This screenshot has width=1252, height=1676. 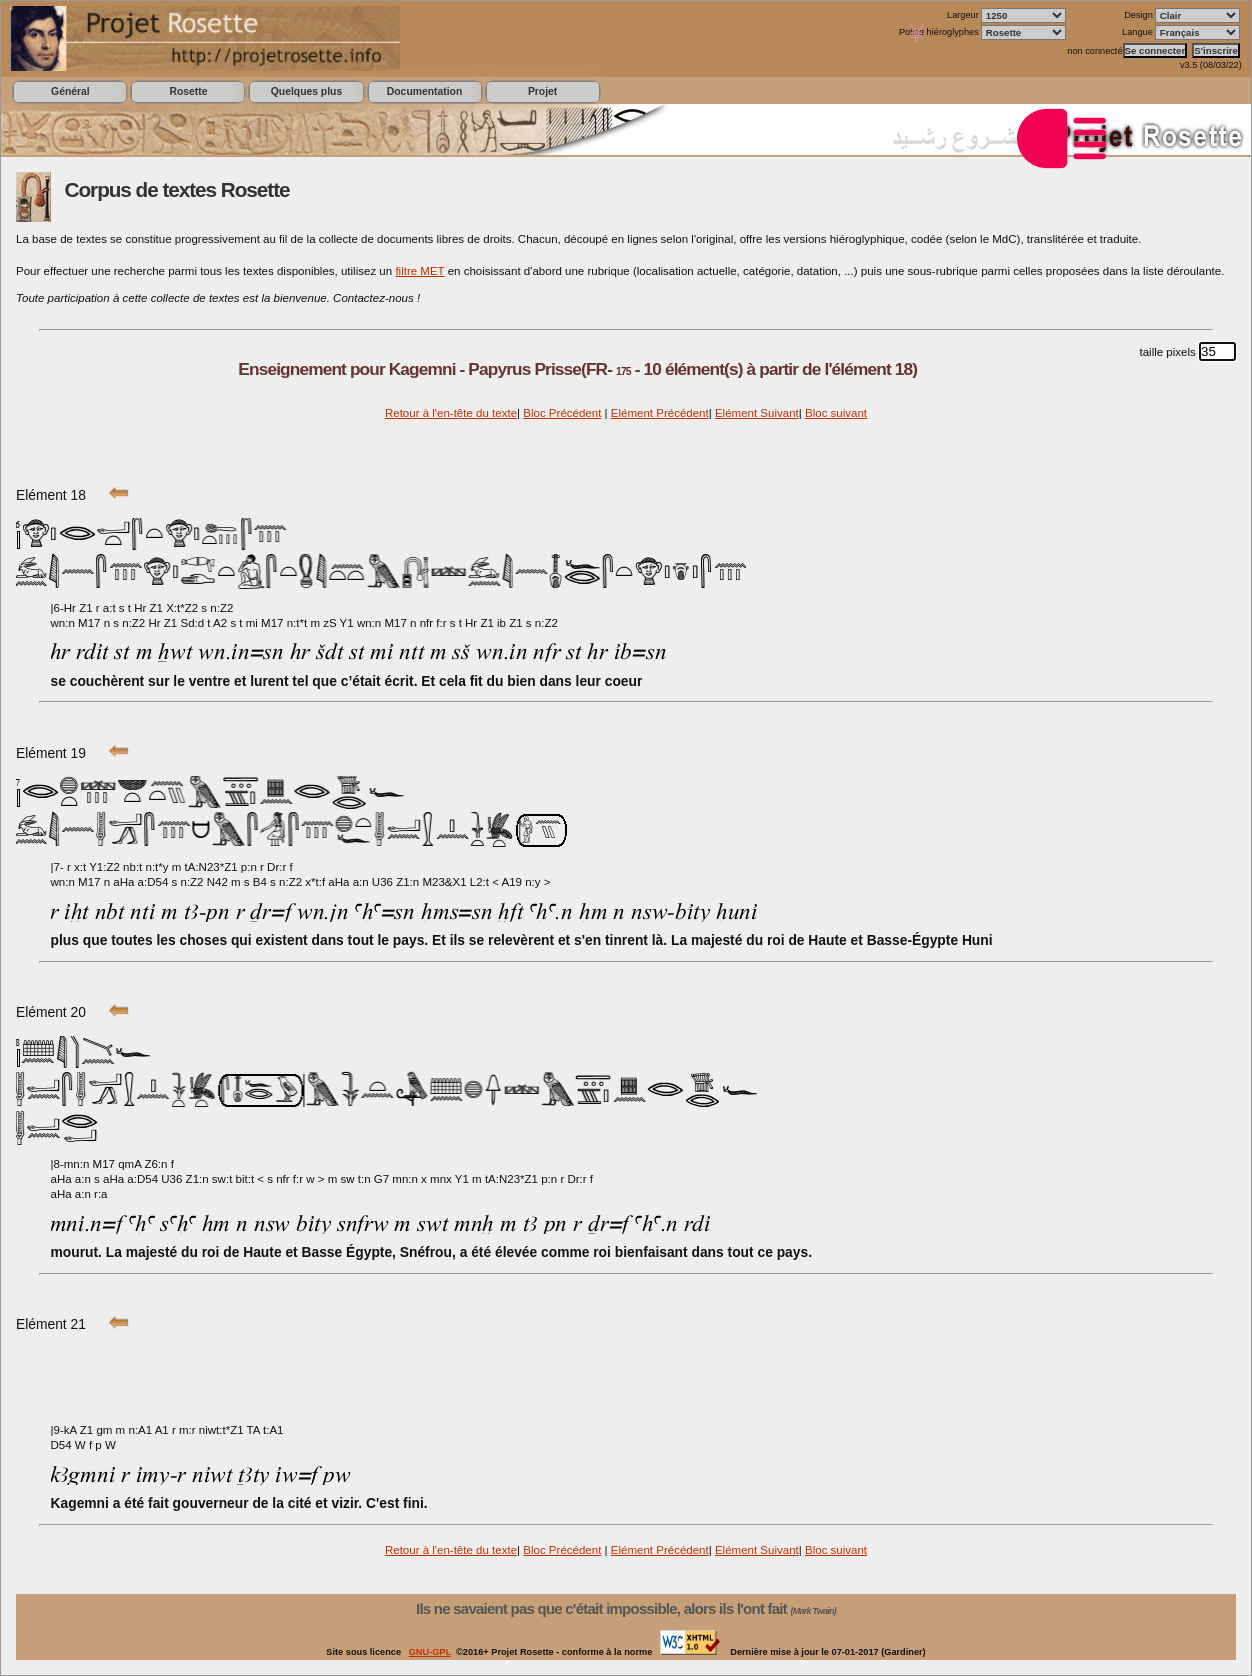 I want to click on view prices in Japanese yen, so click(x=916, y=32).